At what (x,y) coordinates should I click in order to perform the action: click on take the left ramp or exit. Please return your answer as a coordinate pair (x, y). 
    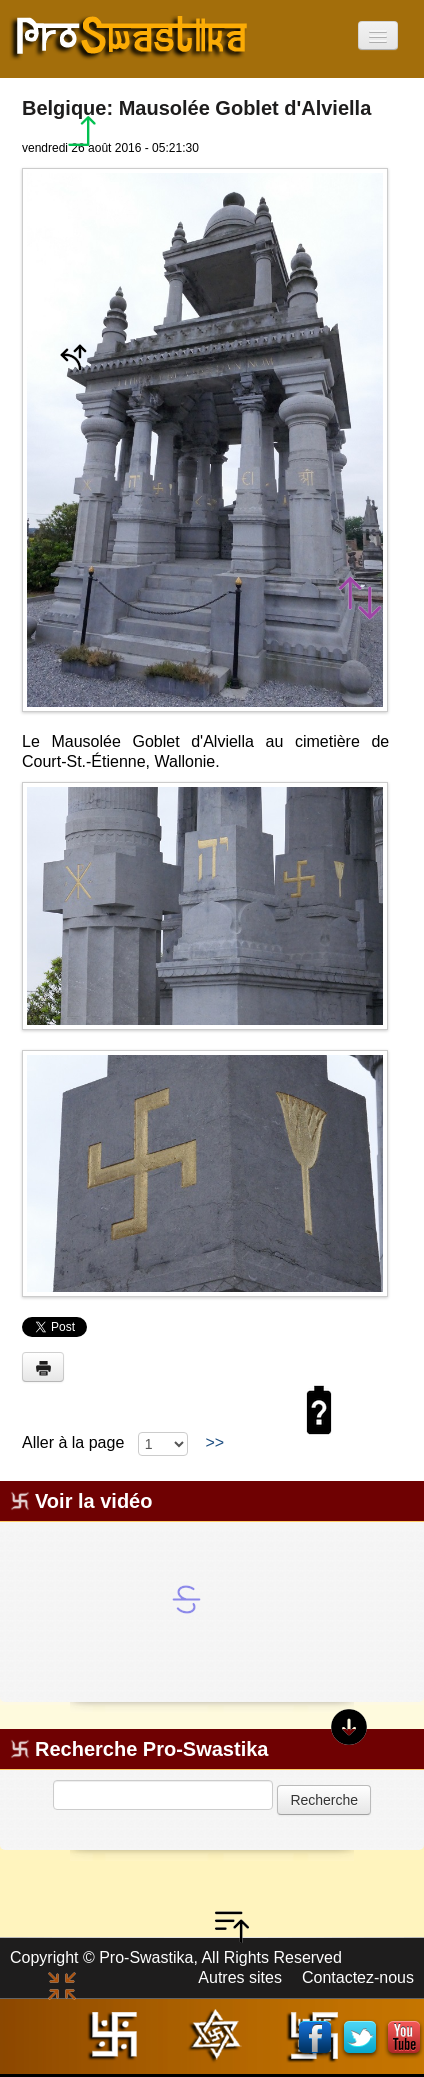
    Looking at the image, I should click on (73, 357).